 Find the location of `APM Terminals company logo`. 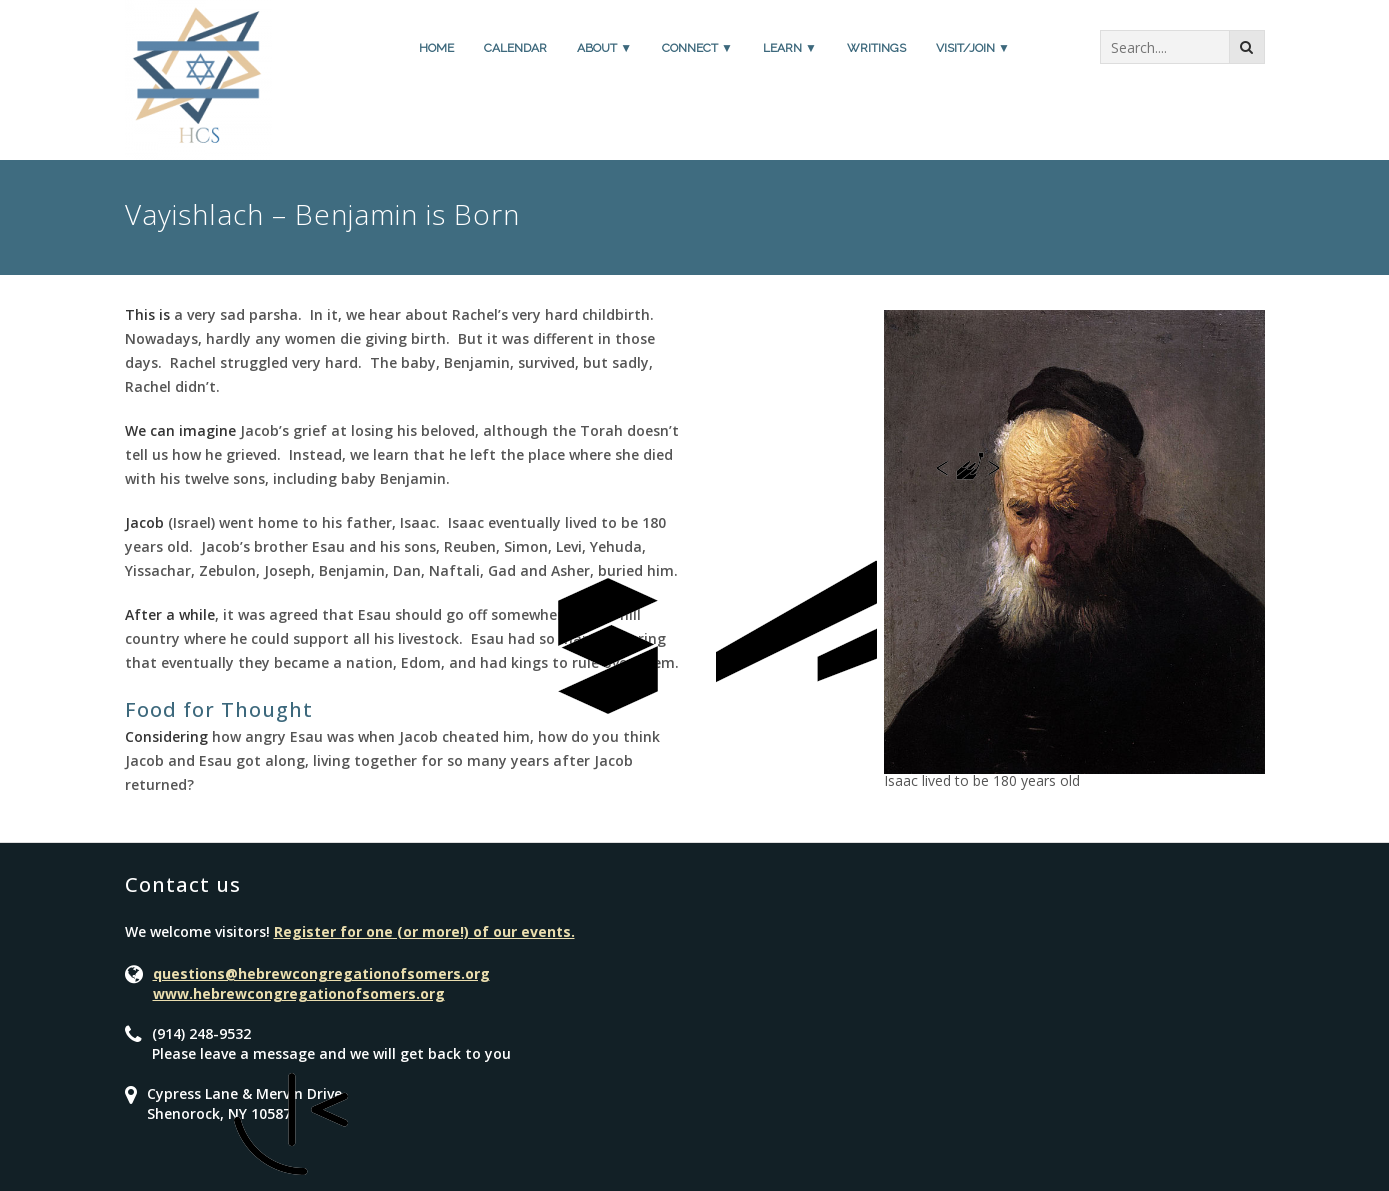

APM Terminals company logo is located at coordinates (796, 621).